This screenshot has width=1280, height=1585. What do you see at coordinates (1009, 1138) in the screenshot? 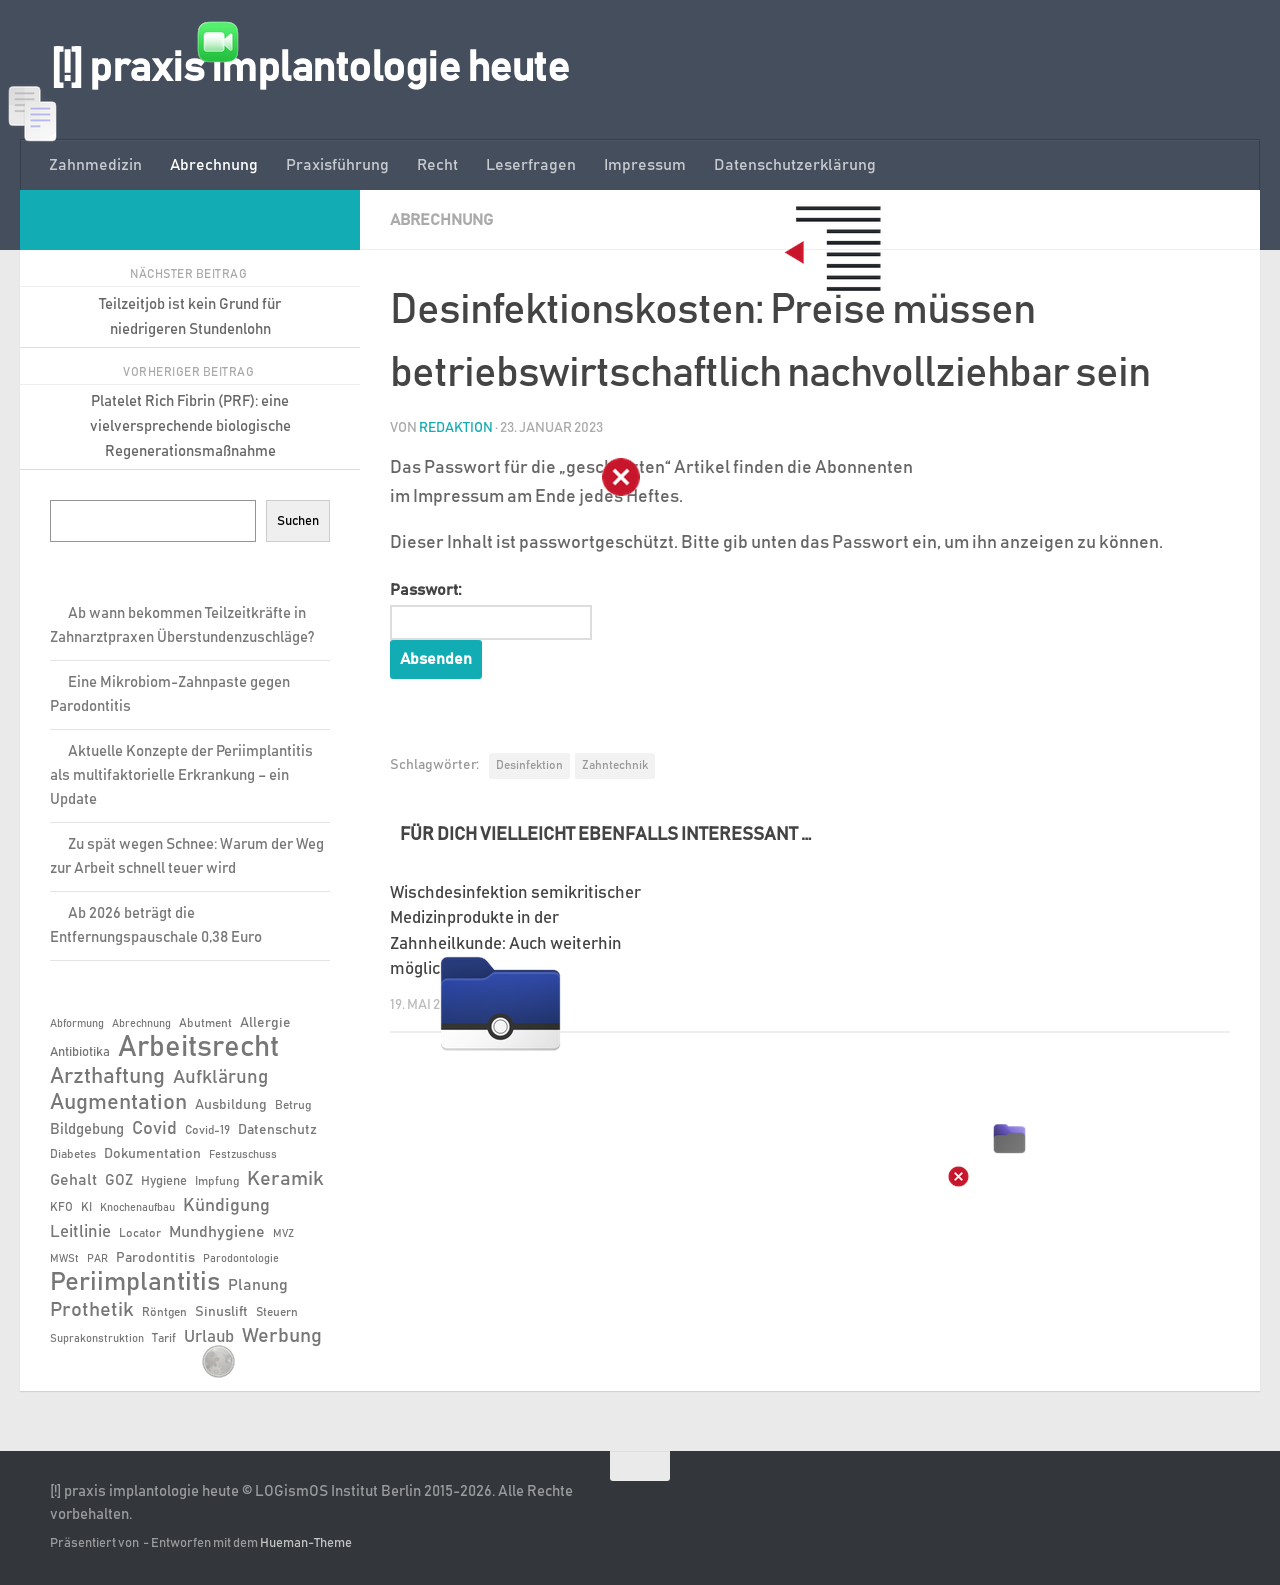
I see `view contents of an open folder` at bounding box center [1009, 1138].